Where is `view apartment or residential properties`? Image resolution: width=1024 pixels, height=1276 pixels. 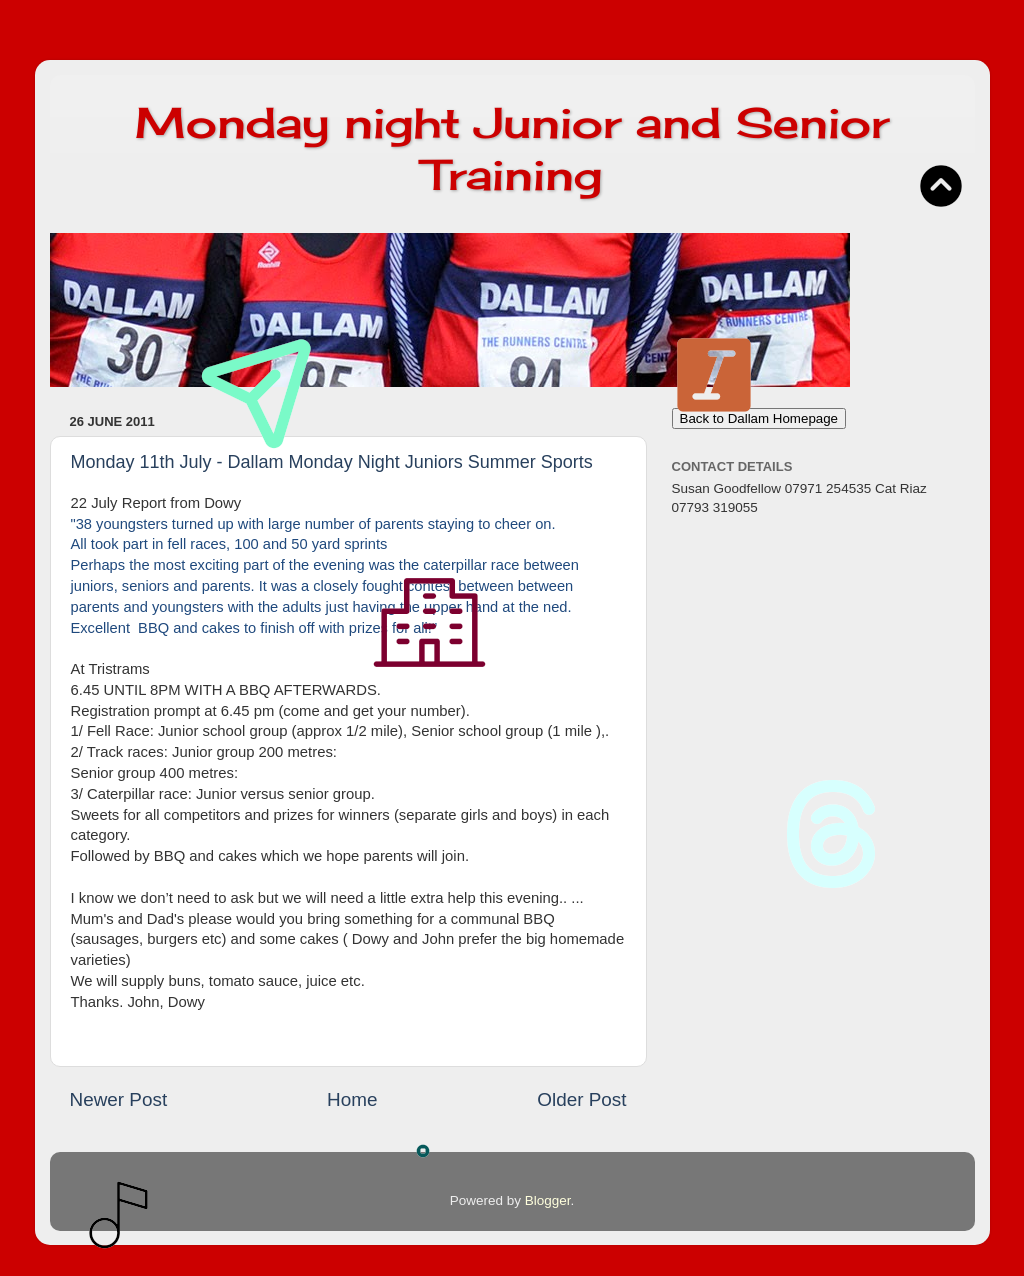 view apartment or residential properties is located at coordinates (429, 622).